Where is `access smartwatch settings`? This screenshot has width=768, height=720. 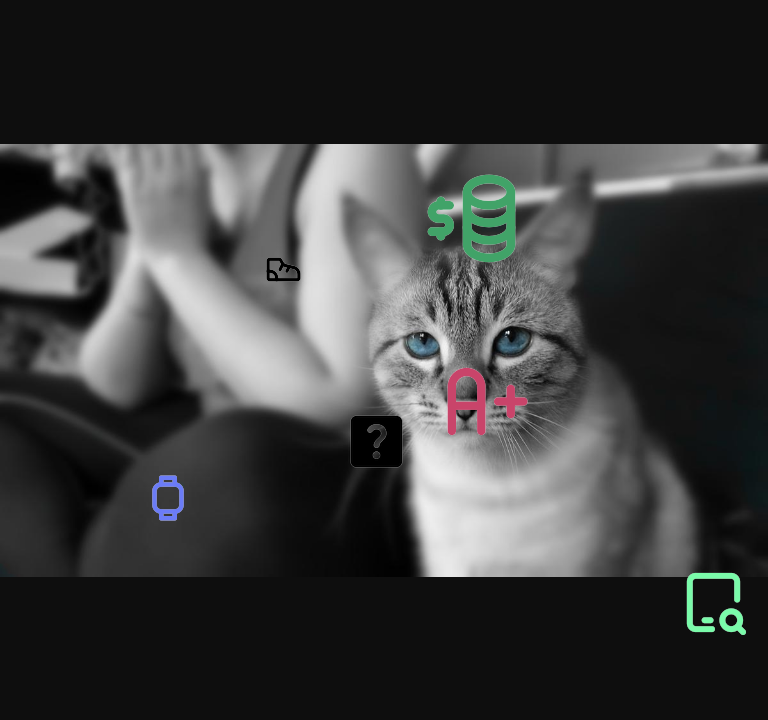 access smartwatch settings is located at coordinates (168, 498).